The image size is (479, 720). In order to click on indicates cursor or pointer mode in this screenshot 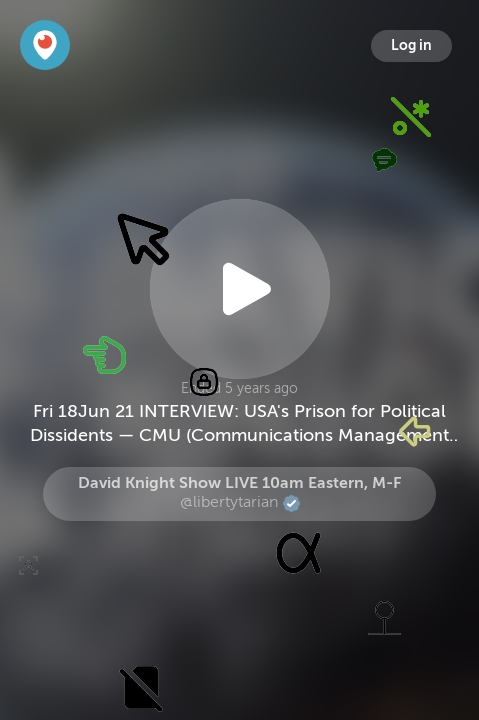, I will do `click(143, 239)`.